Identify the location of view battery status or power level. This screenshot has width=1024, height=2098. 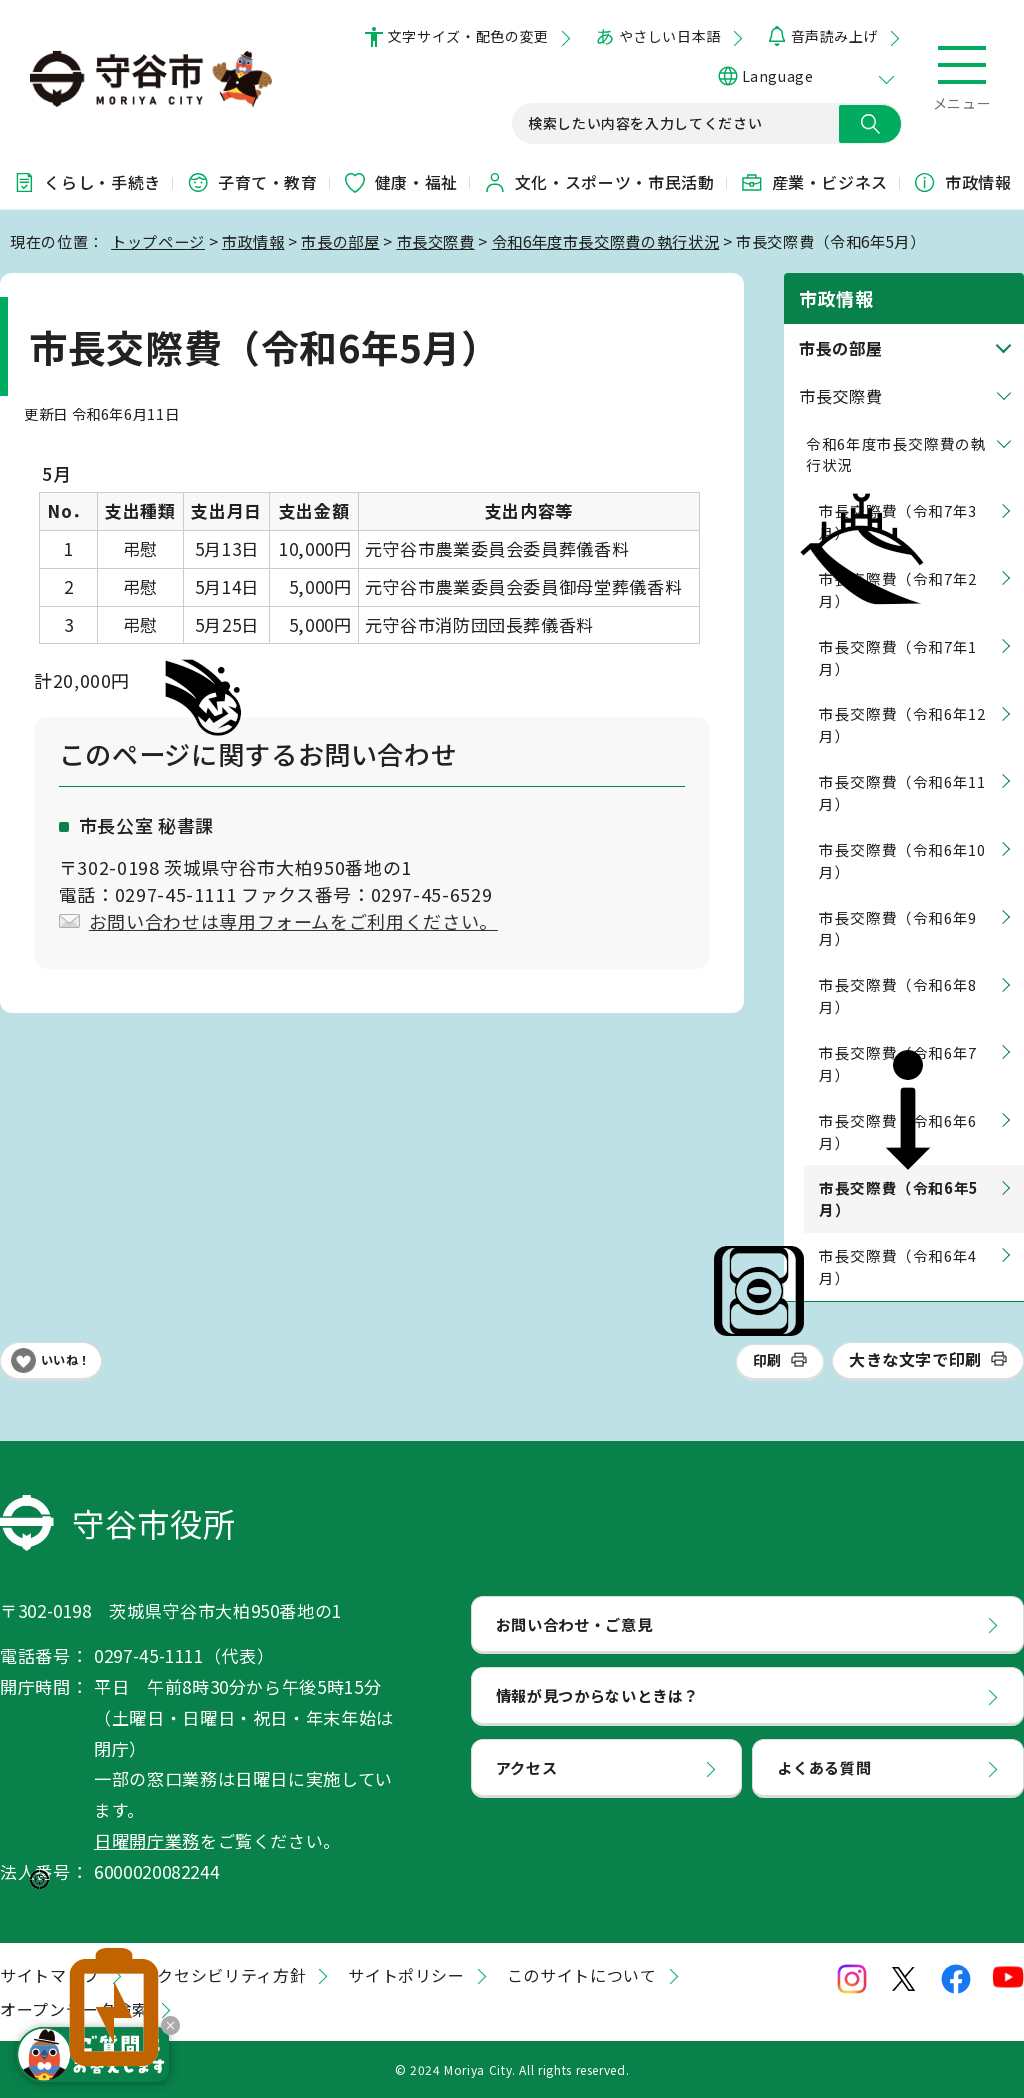
(114, 2007).